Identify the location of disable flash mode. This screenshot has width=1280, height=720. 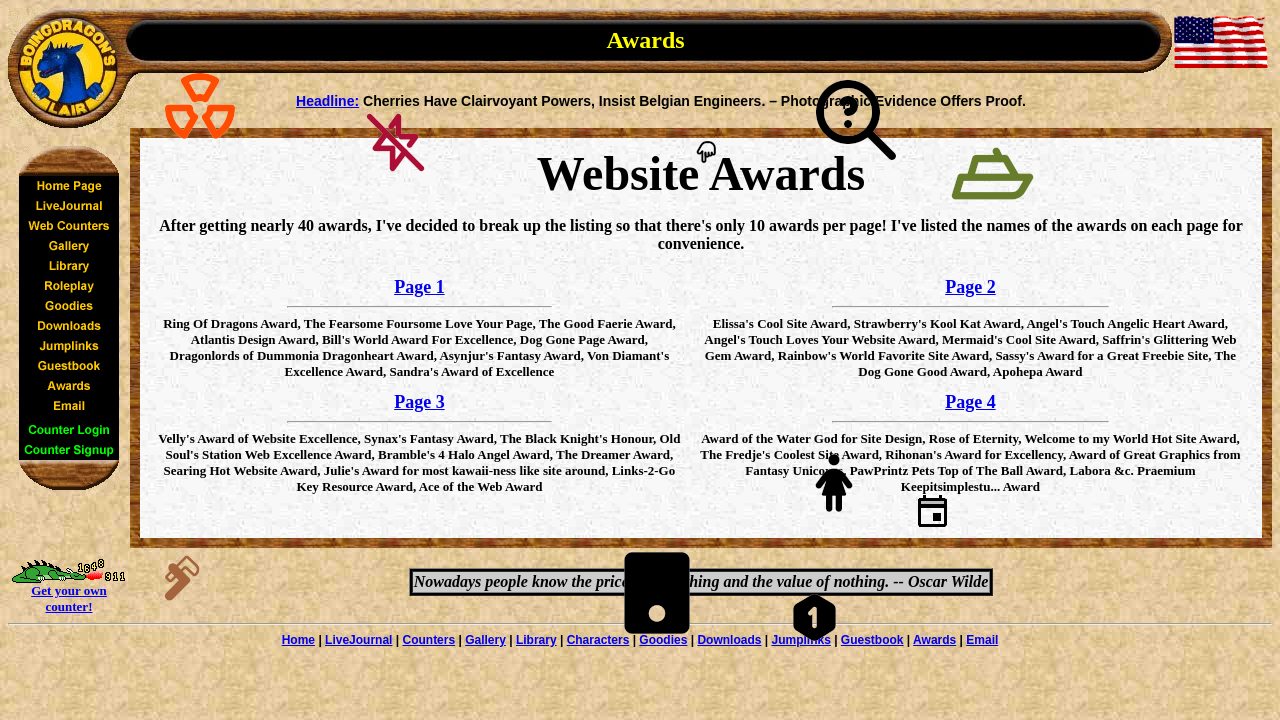
(395, 142).